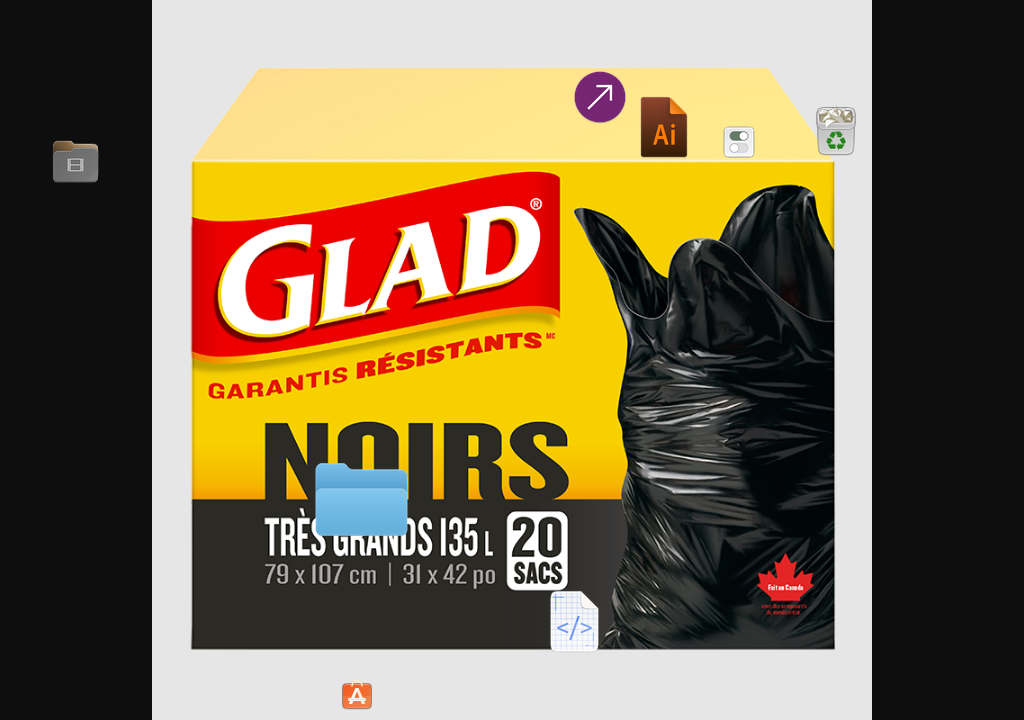 Image resolution: width=1024 pixels, height=720 pixels. What do you see at coordinates (75, 161) in the screenshot?
I see `open your videos folder` at bounding box center [75, 161].